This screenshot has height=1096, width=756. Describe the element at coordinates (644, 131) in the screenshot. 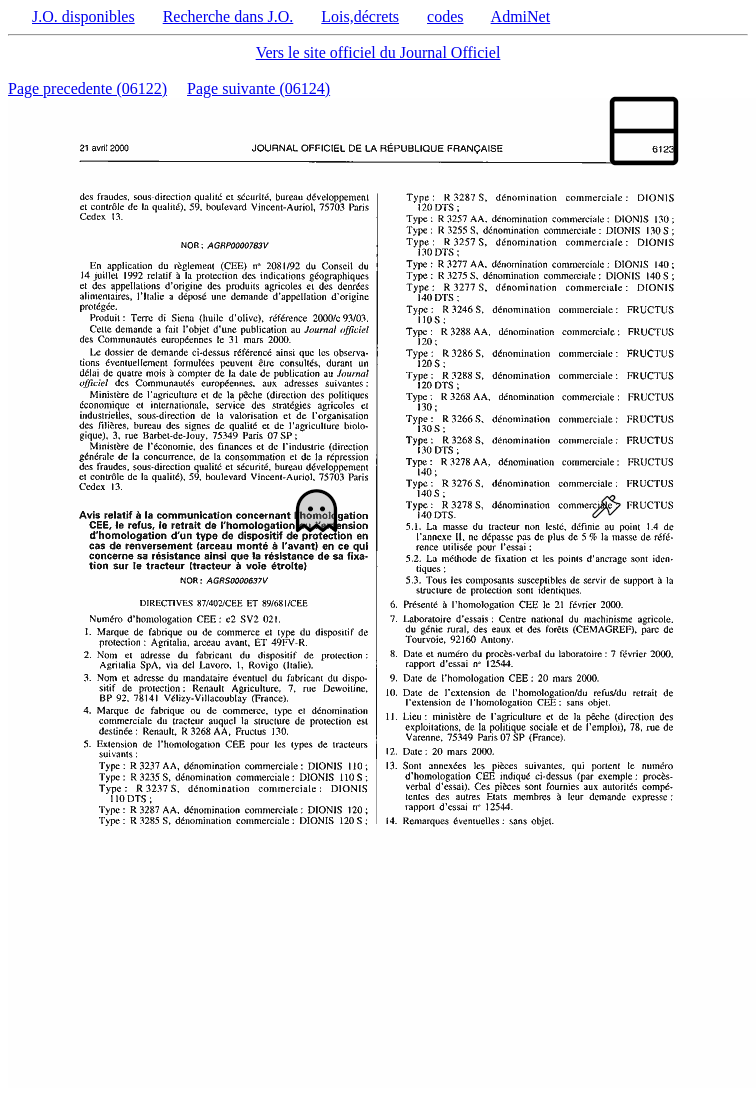

I see `split view into top and bottom panels` at that location.